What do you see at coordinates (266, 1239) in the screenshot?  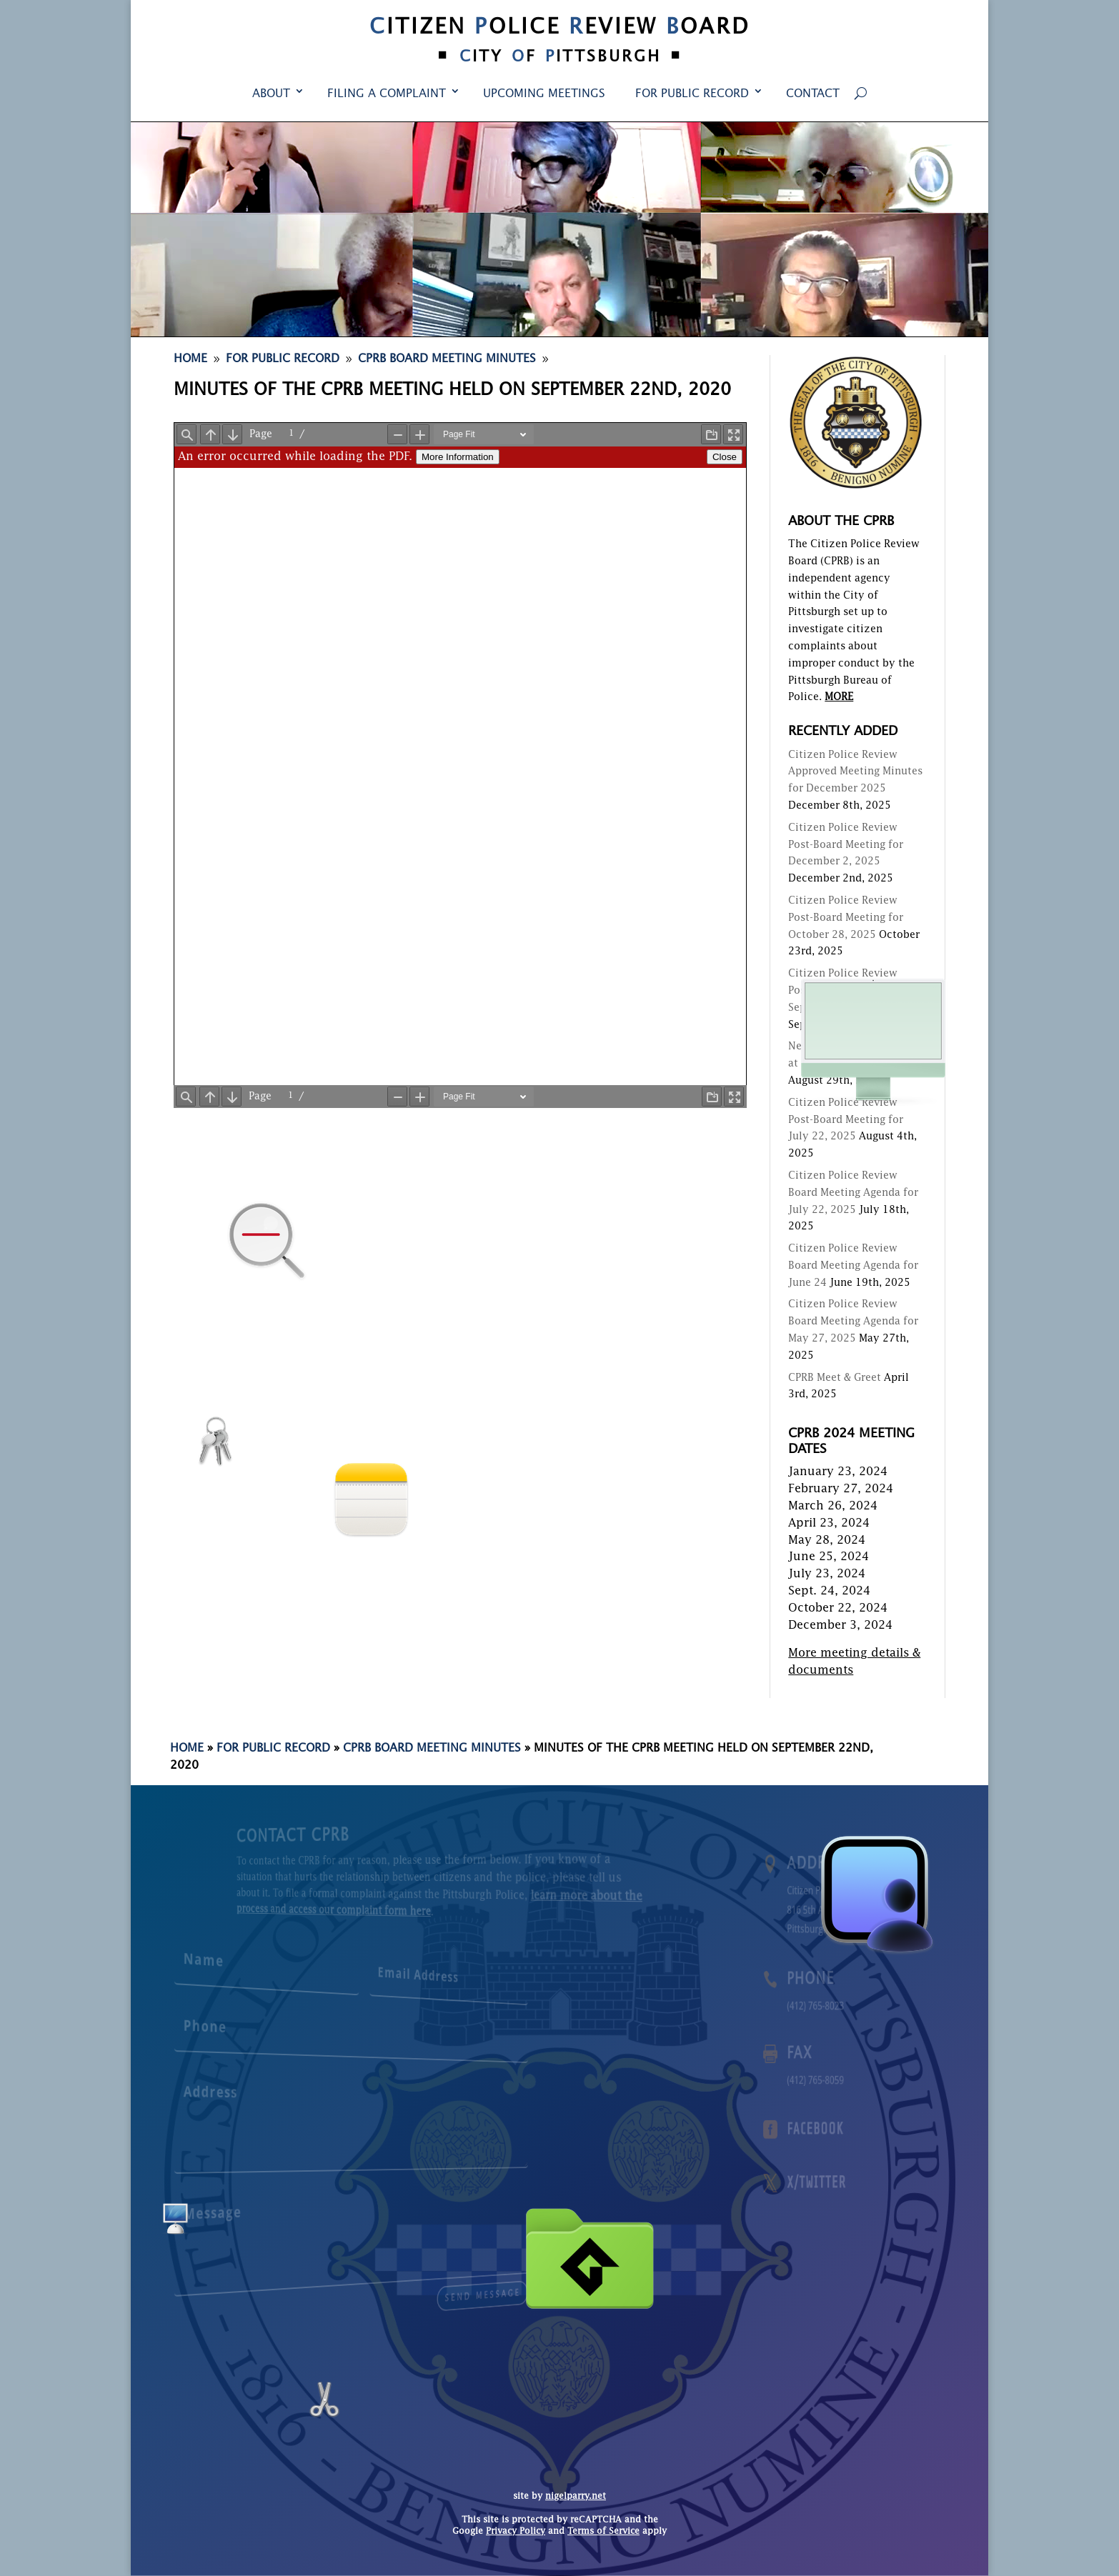 I see `zoom out to see more content` at bounding box center [266, 1239].